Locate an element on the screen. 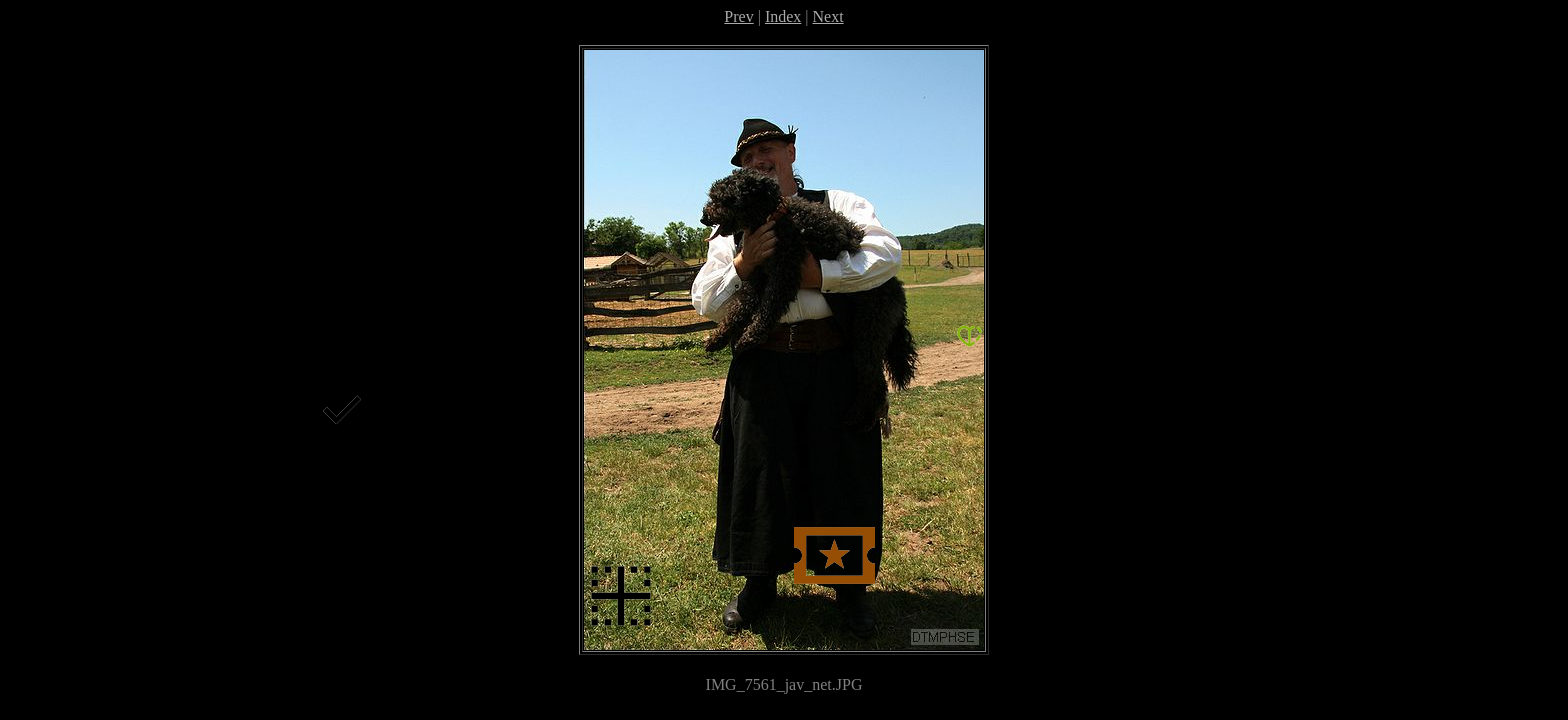 The image size is (1568, 720). confirm or submit an action is located at coordinates (342, 409).